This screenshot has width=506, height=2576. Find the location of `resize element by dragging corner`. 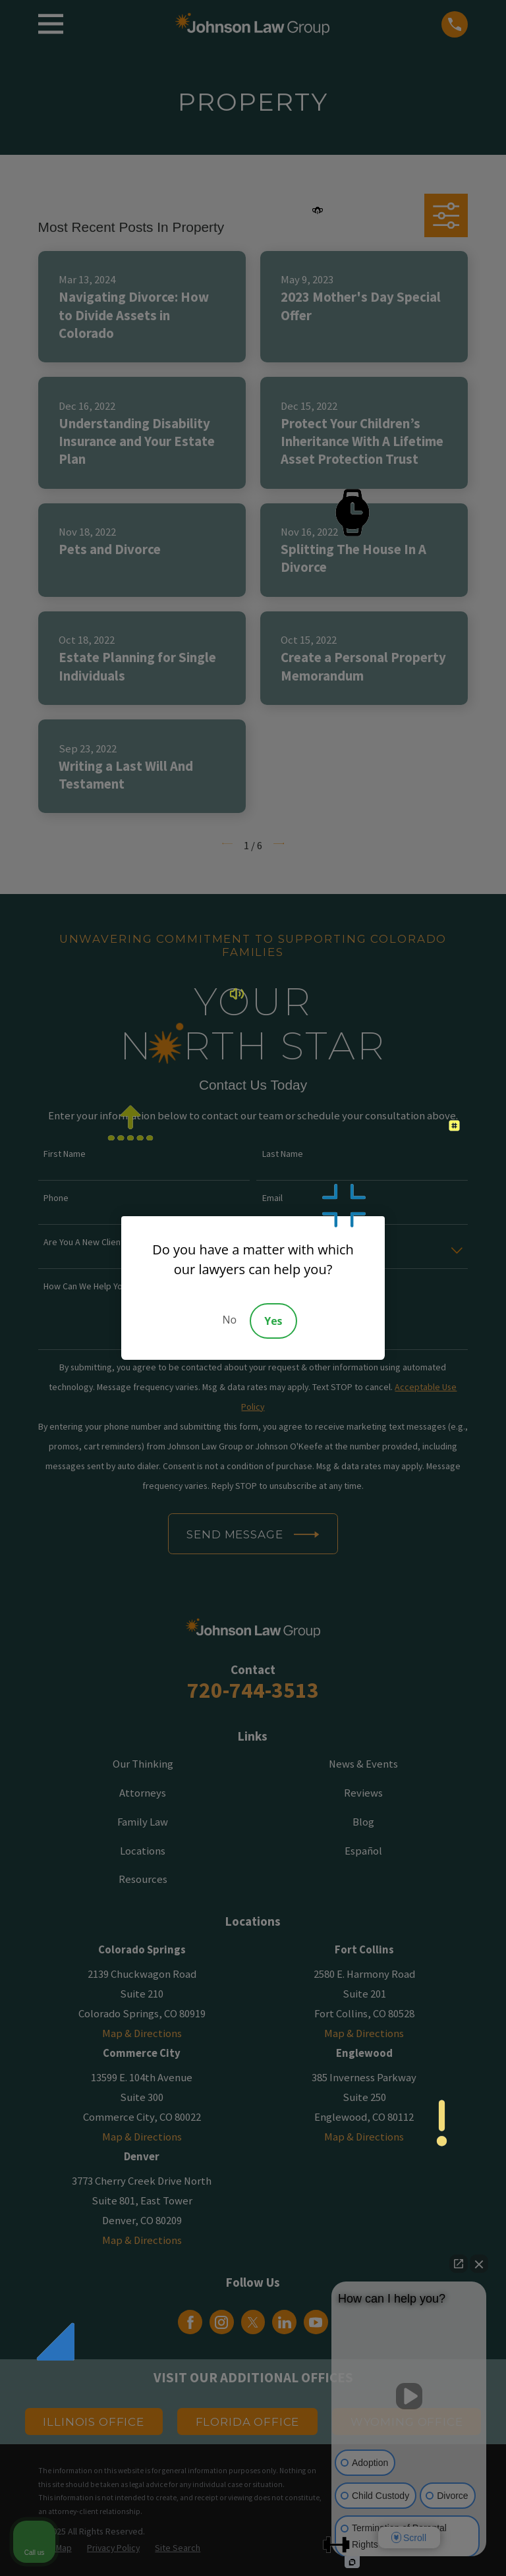

resize element by dragging corner is located at coordinates (58, 2344).